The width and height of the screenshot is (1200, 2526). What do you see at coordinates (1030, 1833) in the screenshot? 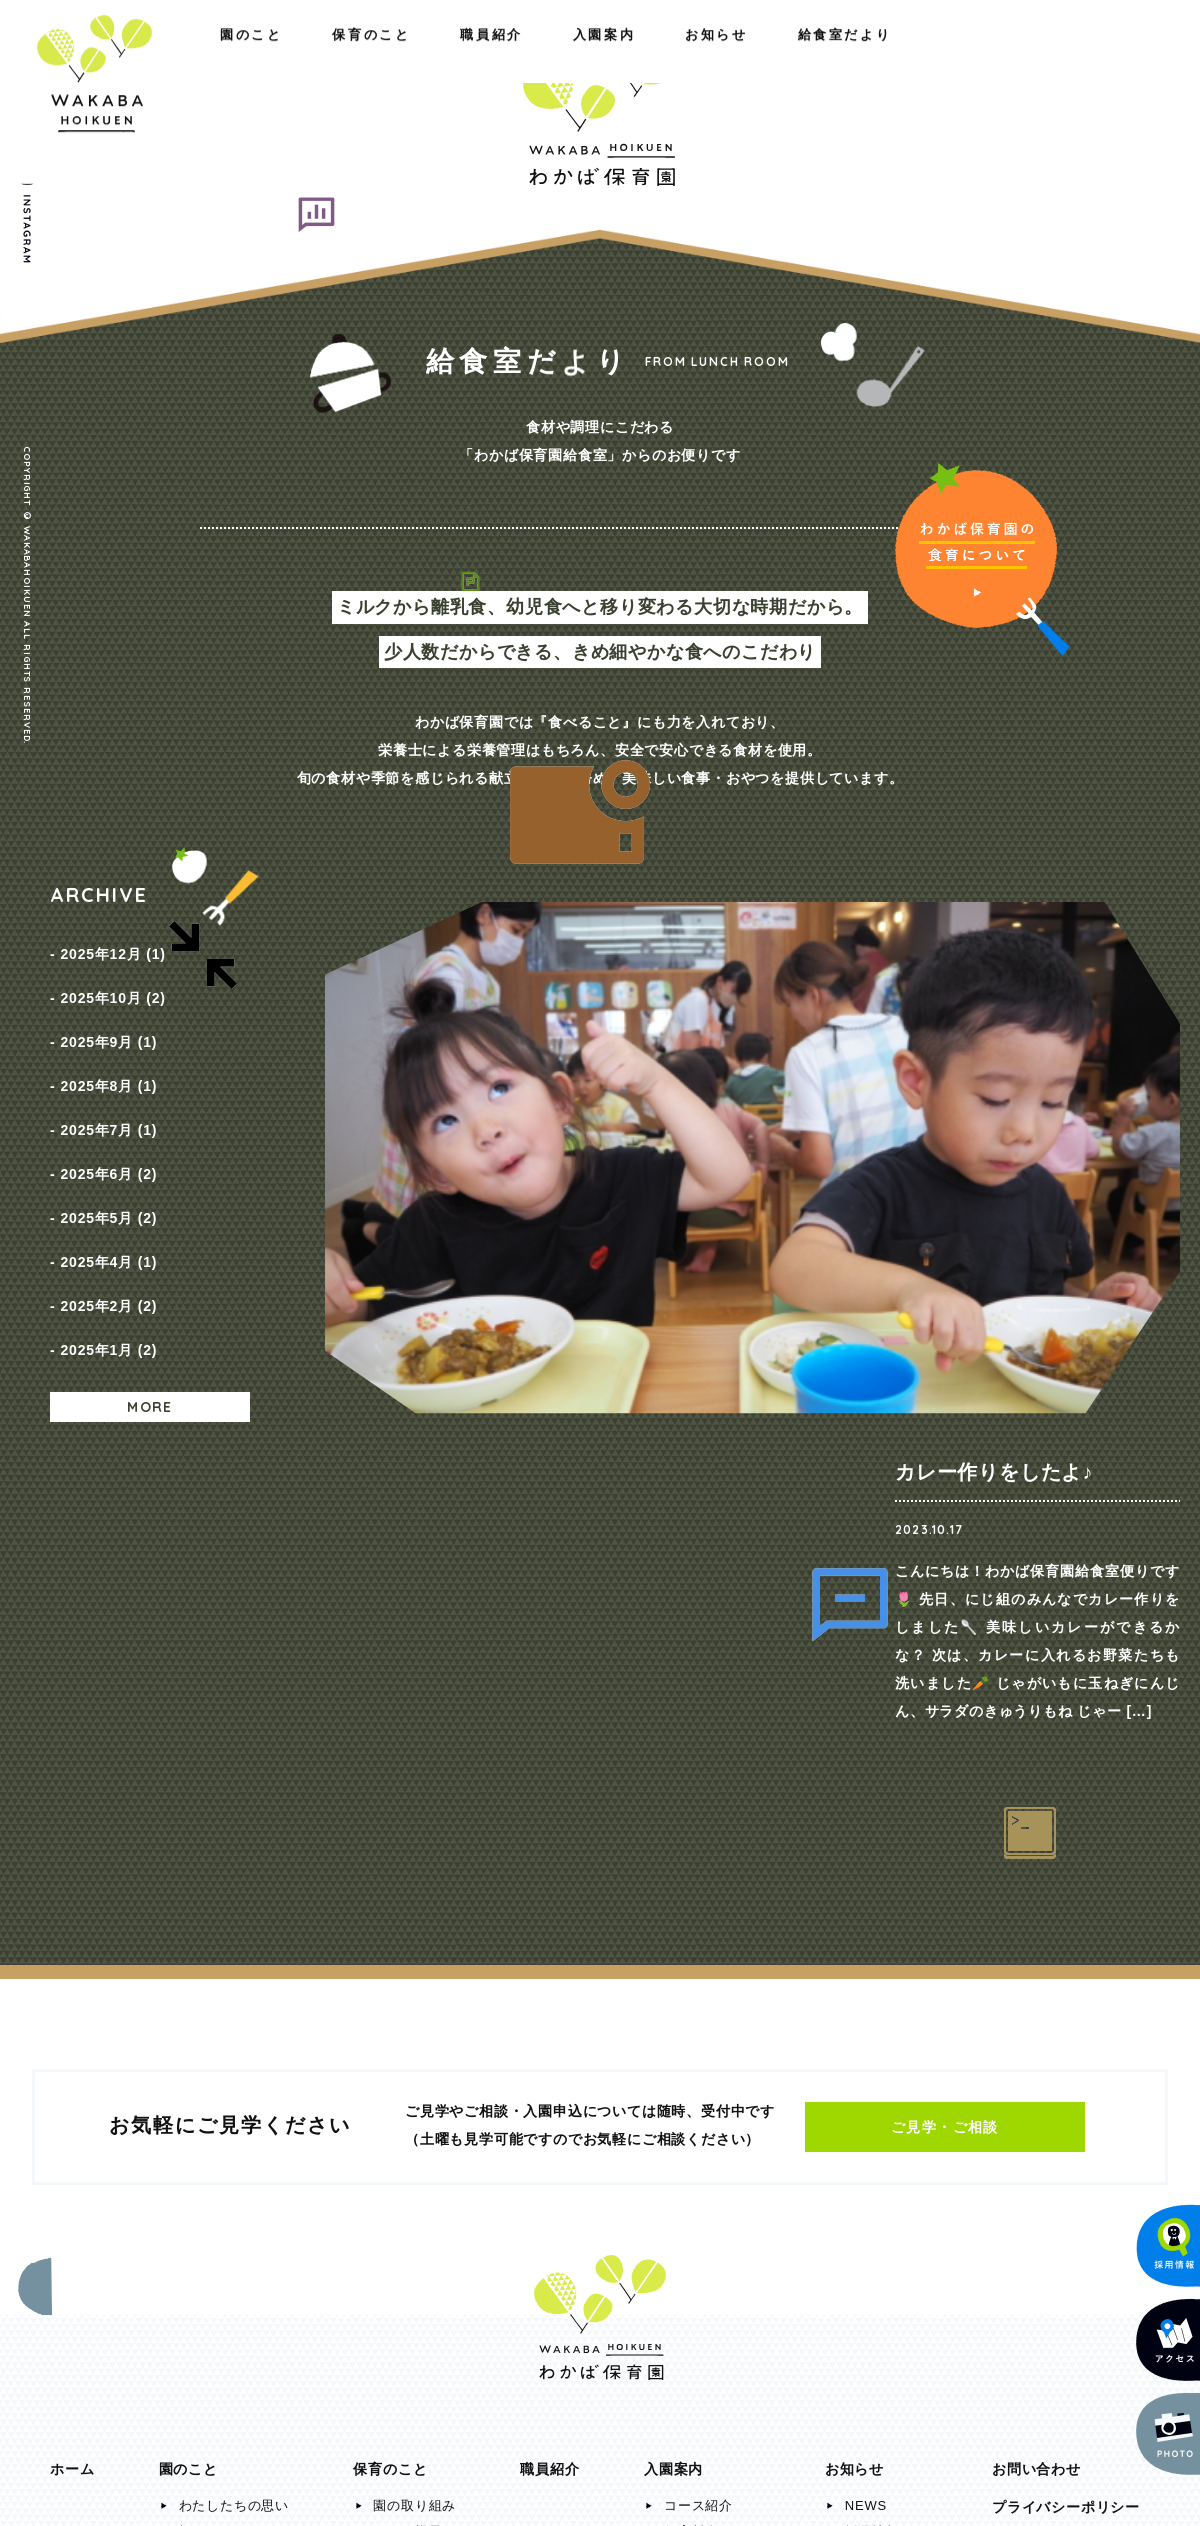
I see `open gnome terminal application` at bounding box center [1030, 1833].